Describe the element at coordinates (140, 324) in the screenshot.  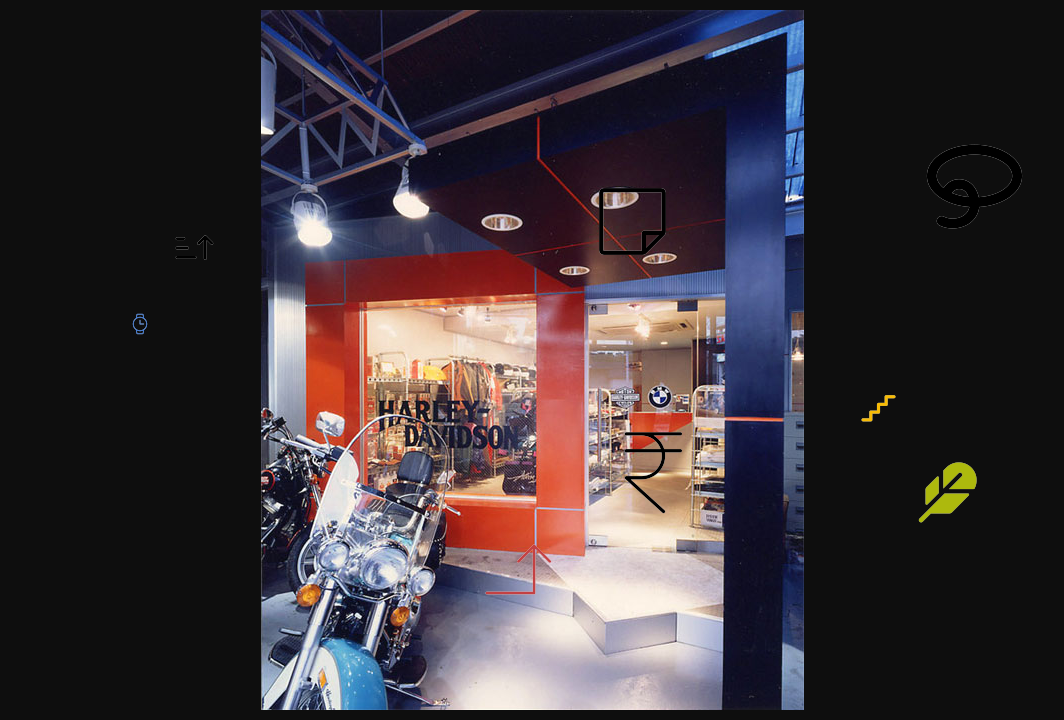
I see `view watch or wearable device settings` at that location.